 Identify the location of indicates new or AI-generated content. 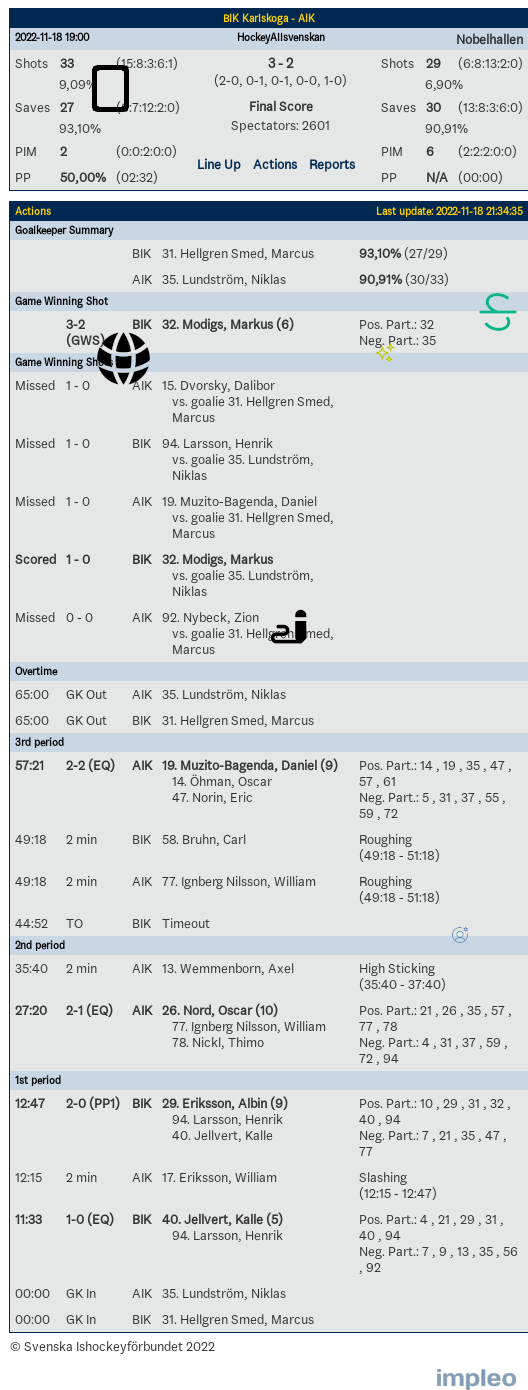
(385, 353).